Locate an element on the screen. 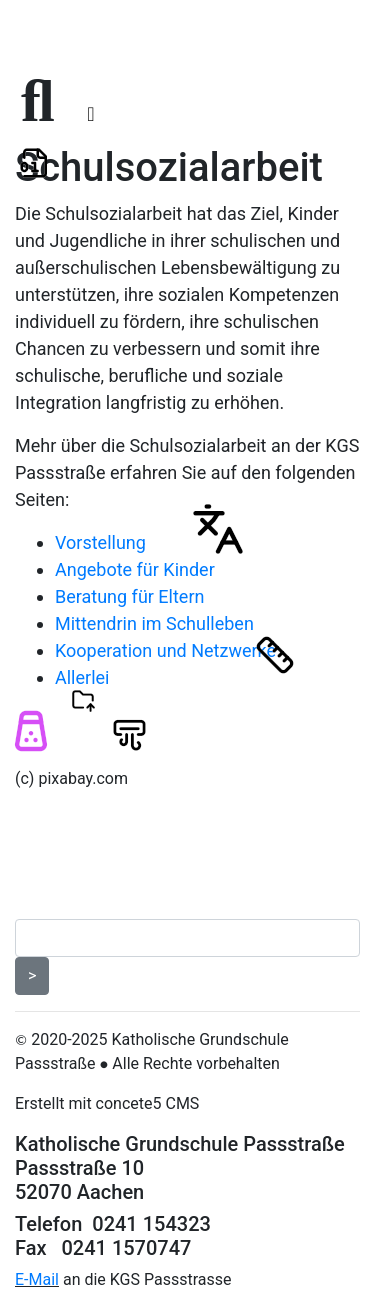 The height and width of the screenshot is (1308, 375). adjust salt or seasoning preferences is located at coordinates (31, 731).